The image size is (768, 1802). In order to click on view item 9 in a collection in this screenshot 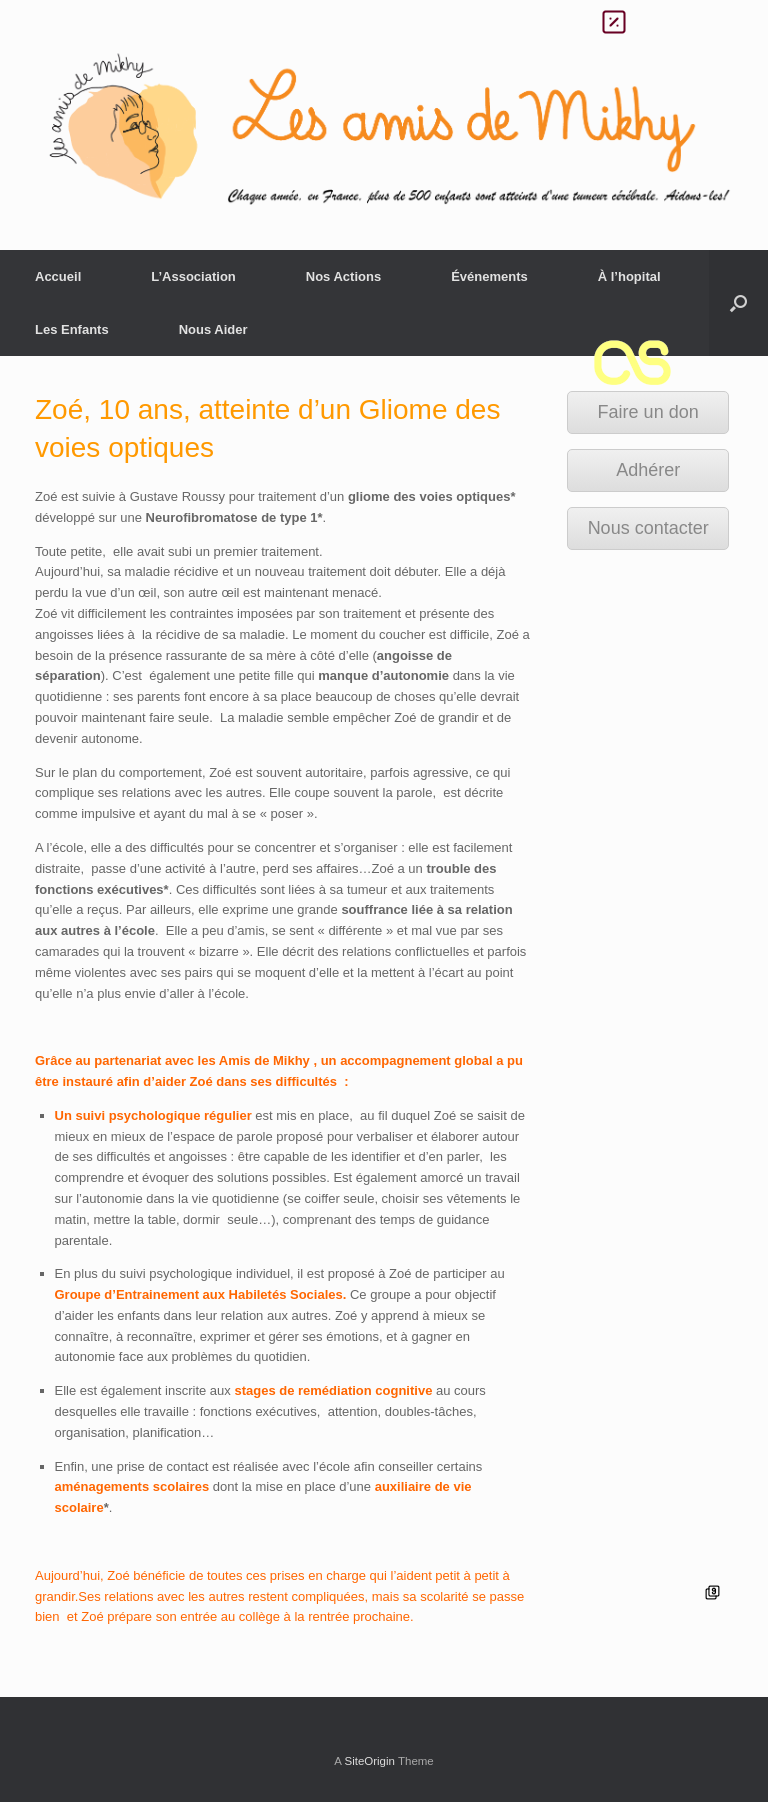, I will do `click(712, 1592)`.